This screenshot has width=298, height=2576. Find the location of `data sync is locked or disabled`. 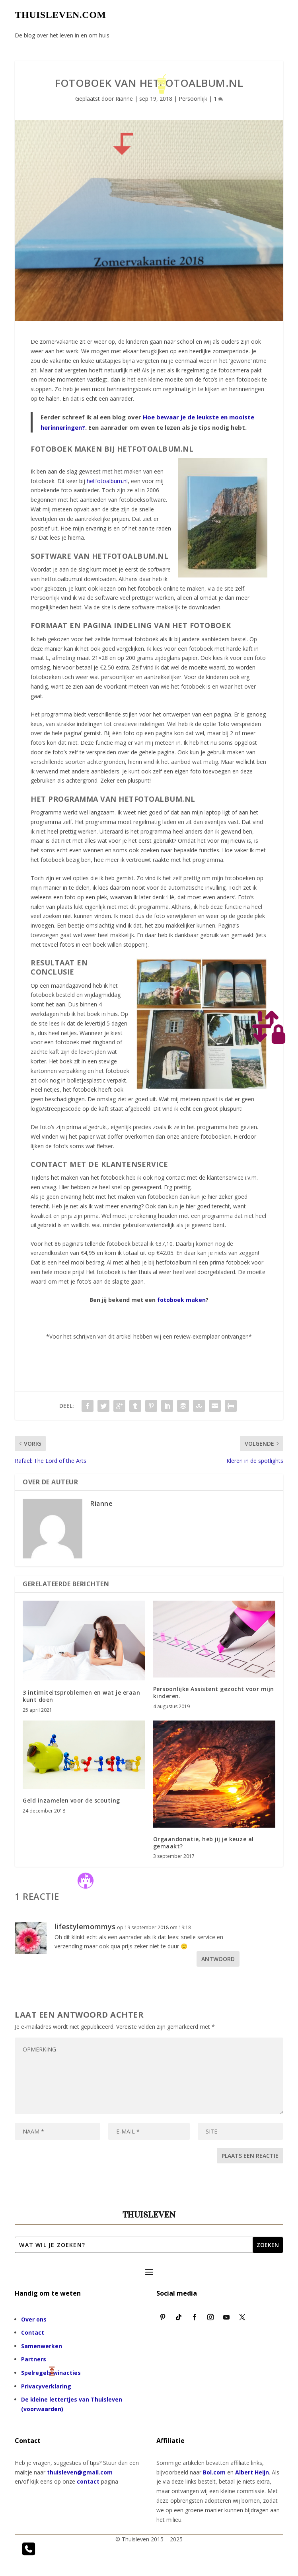

data sync is locked or disabled is located at coordinates (268, 1026).